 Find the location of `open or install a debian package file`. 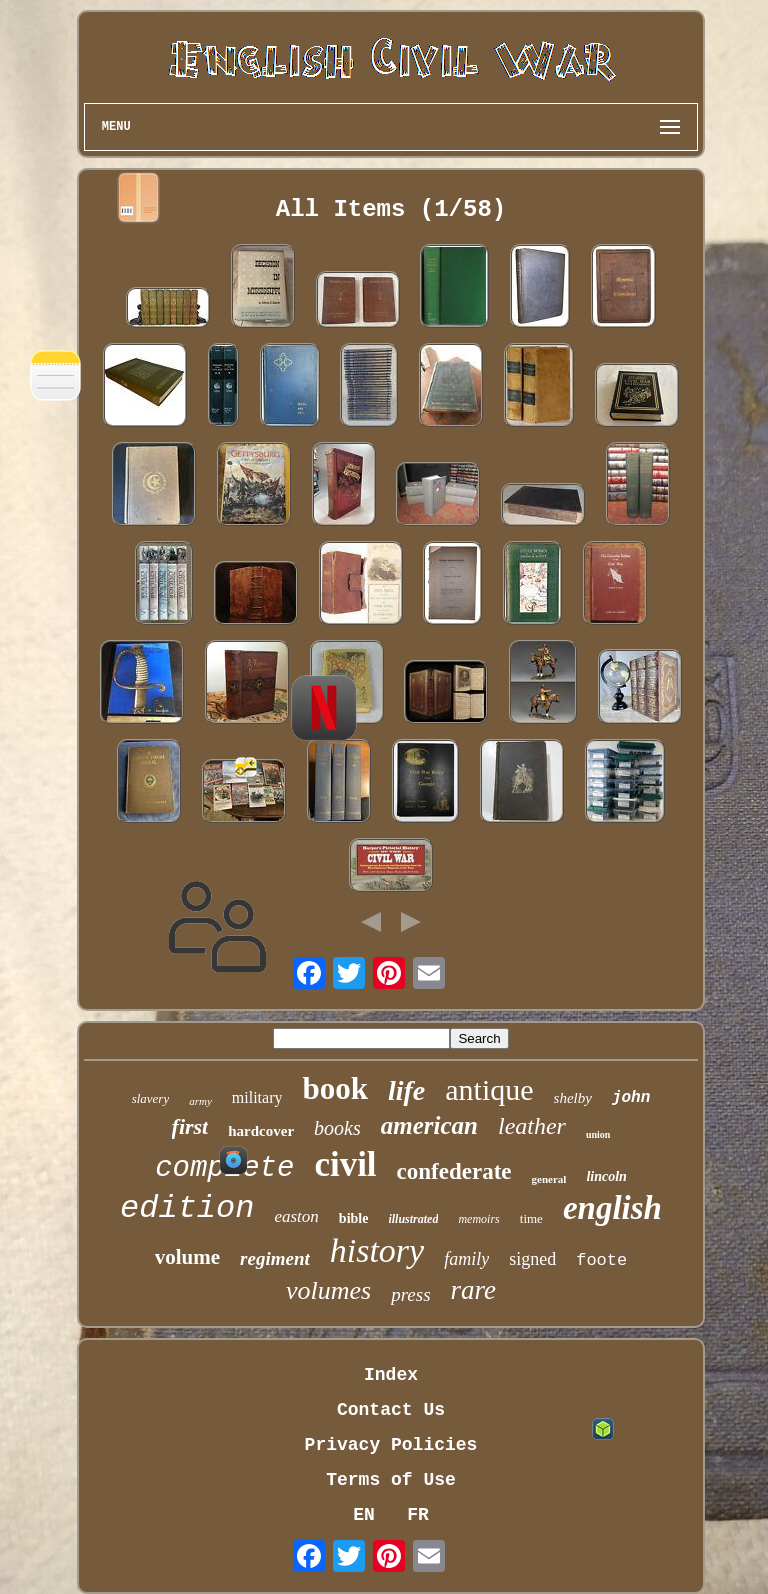

open or install a debian package file is located at coordinates (138, 197).